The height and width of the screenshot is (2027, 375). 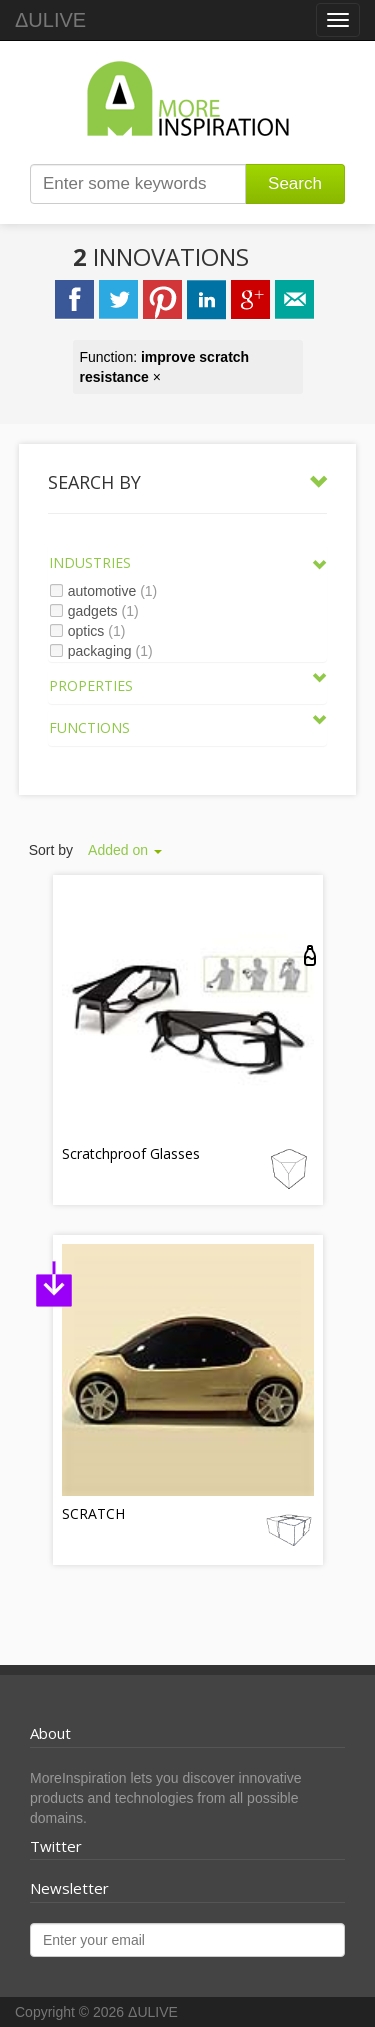 I want to click on download a file to your device, so click(x=54, y=1284).